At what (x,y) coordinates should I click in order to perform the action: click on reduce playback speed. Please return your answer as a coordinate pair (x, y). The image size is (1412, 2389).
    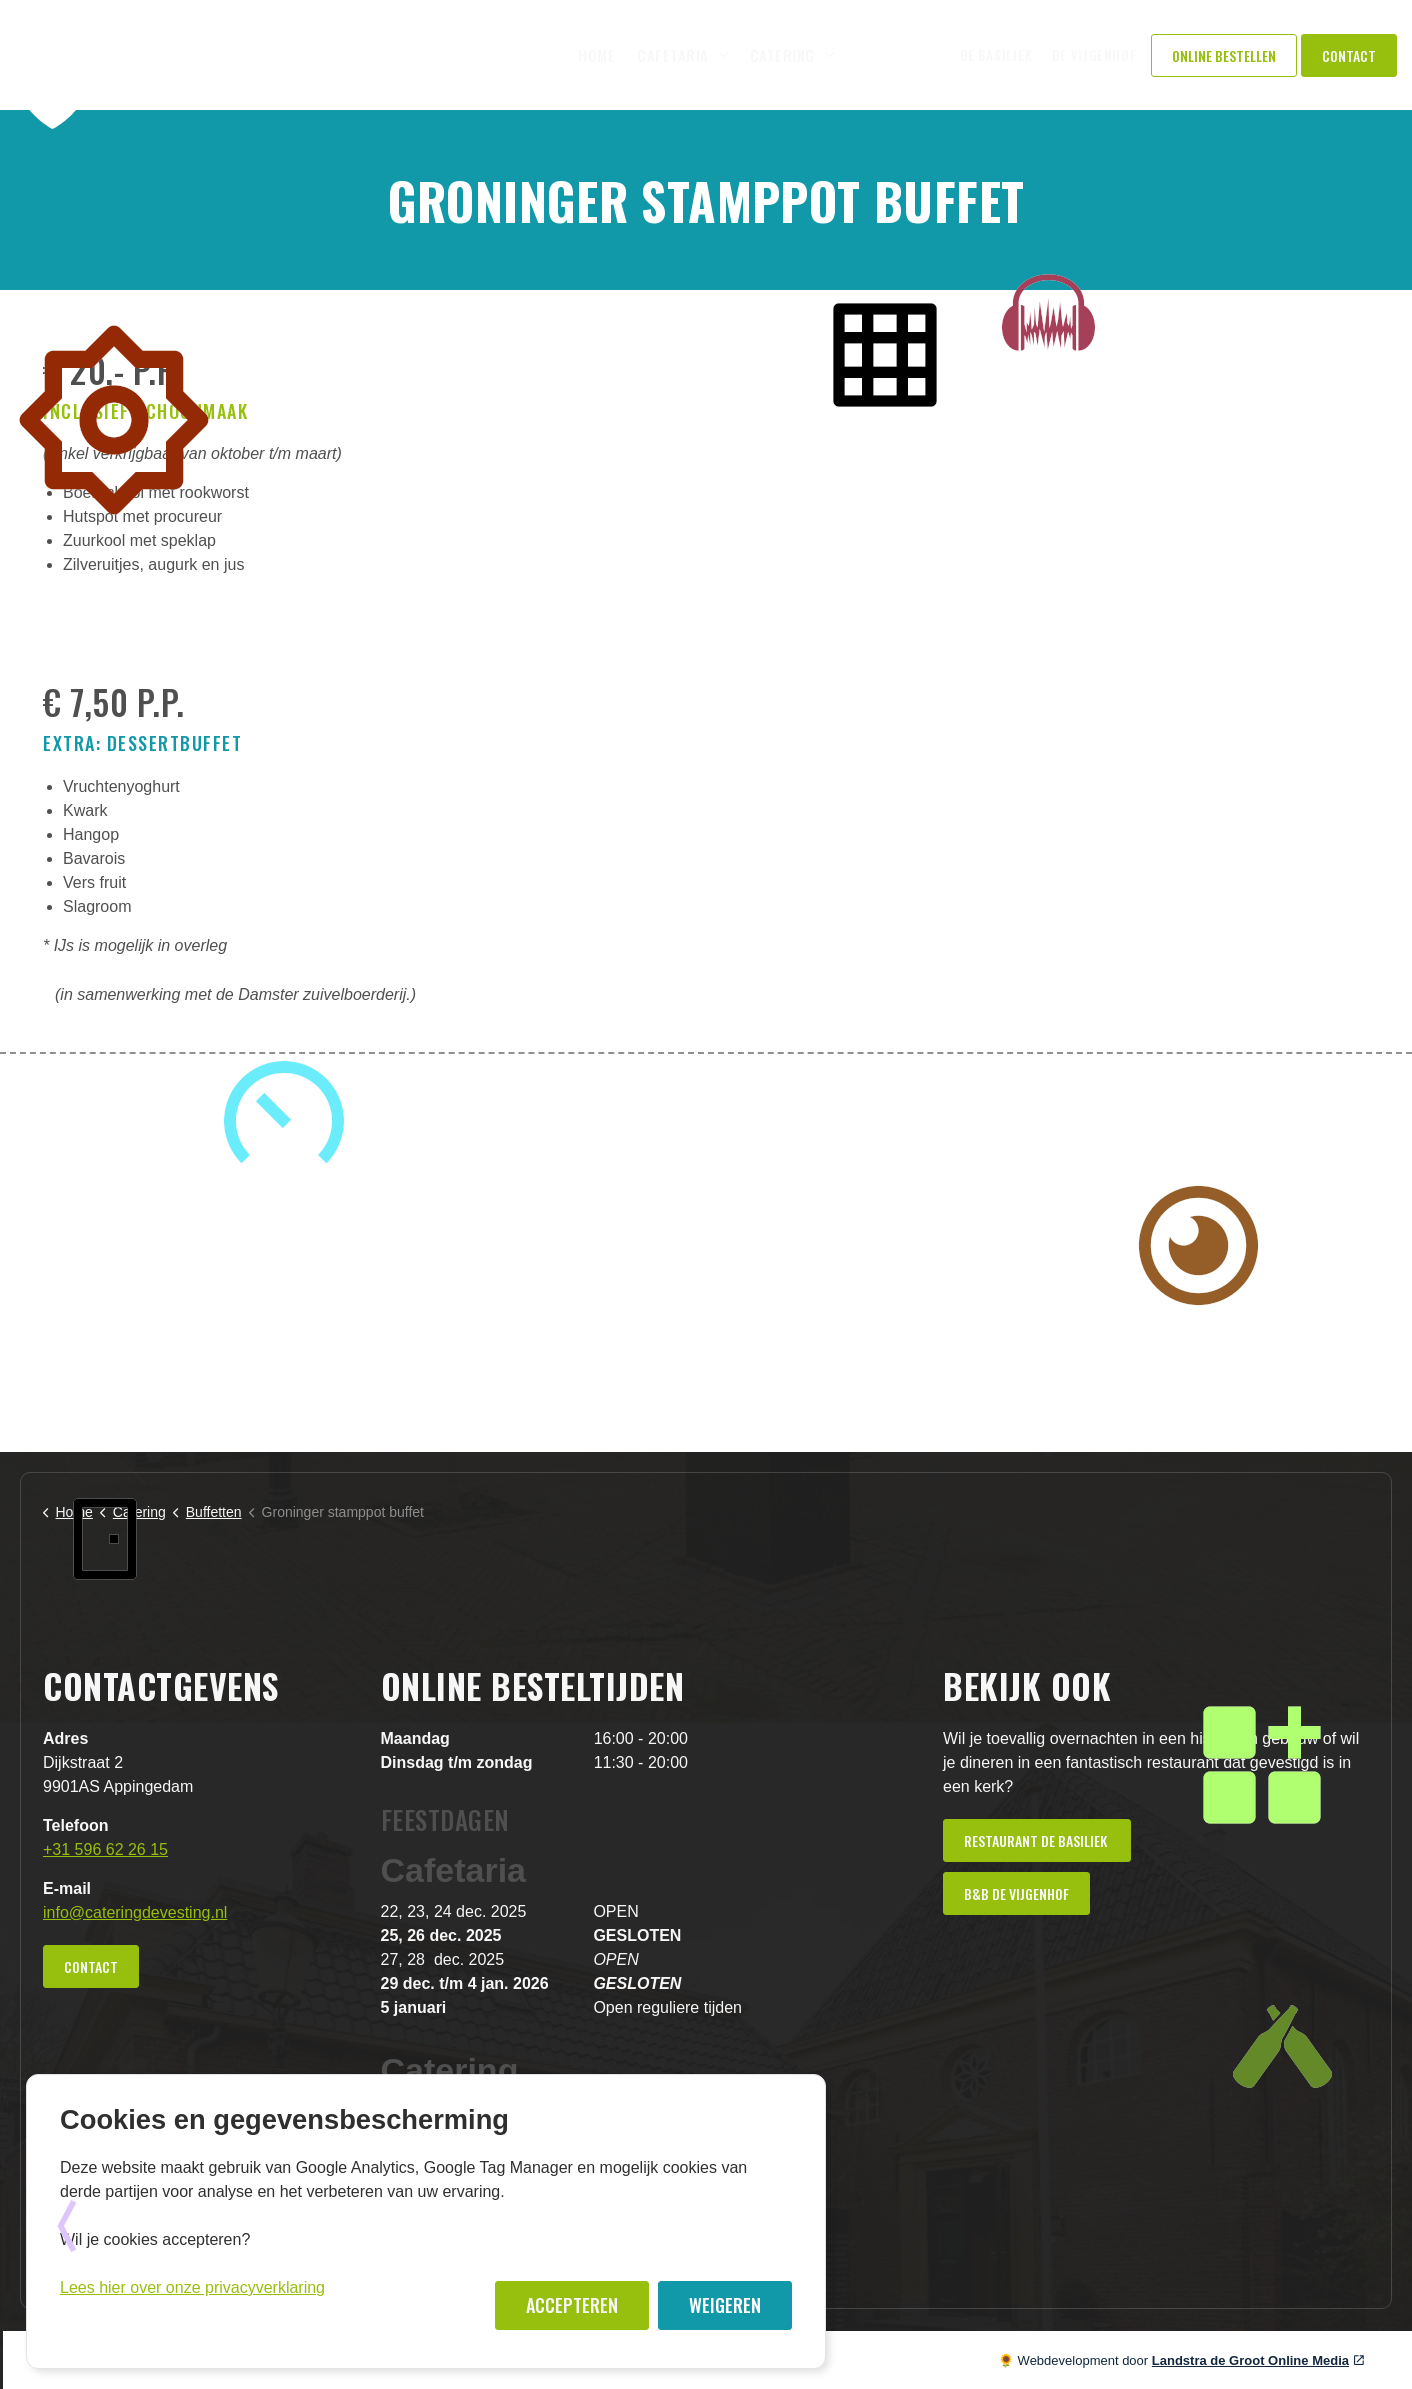
    Looking at the image, I should click on (284, 1115).